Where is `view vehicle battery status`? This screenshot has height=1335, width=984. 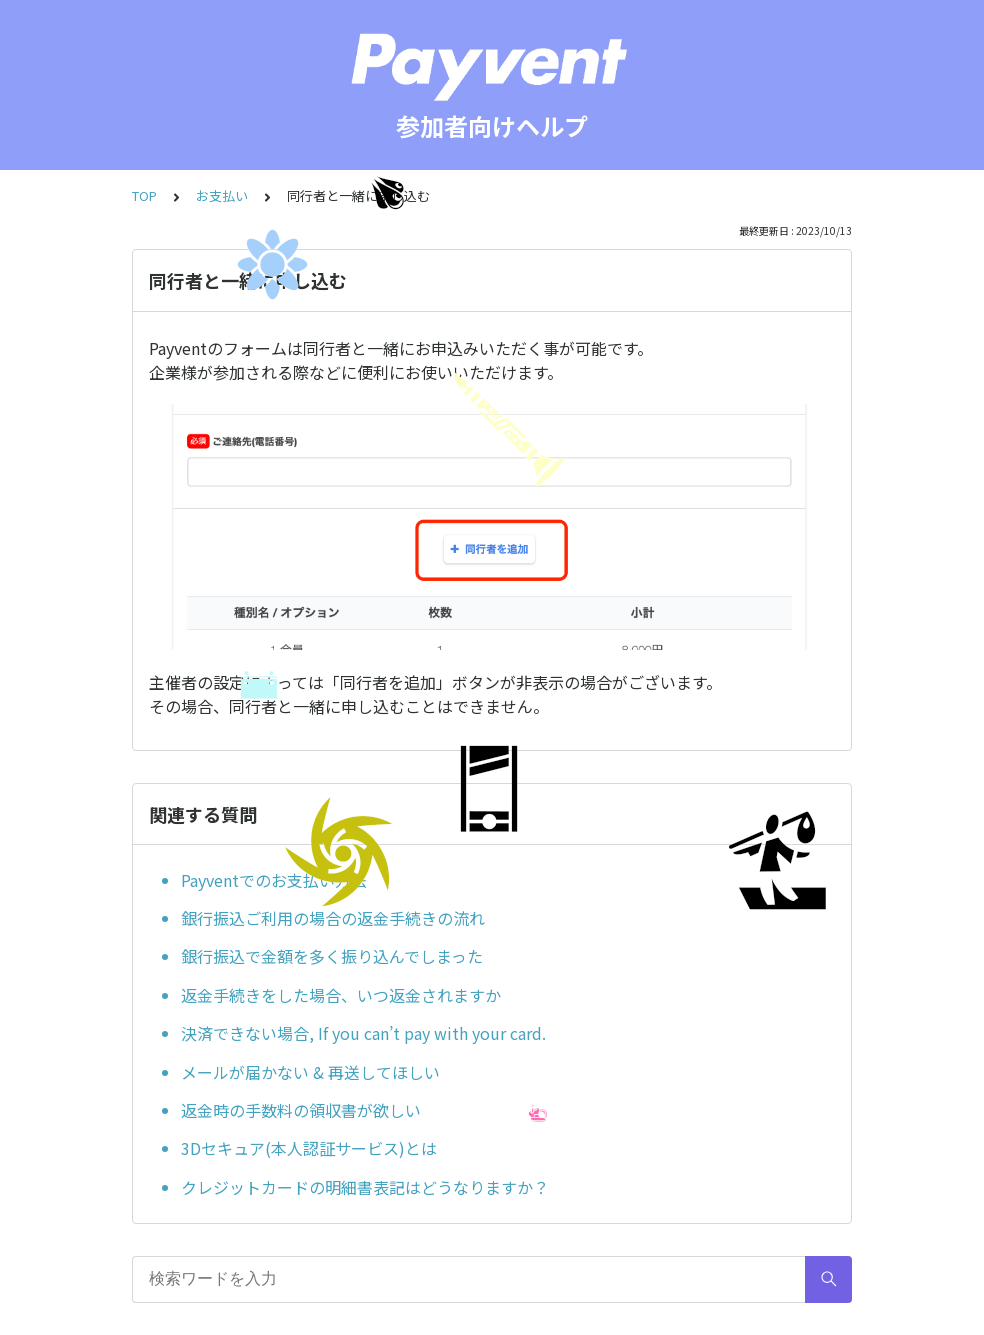 view vehicle battery status is located at coordinates (259, 685).